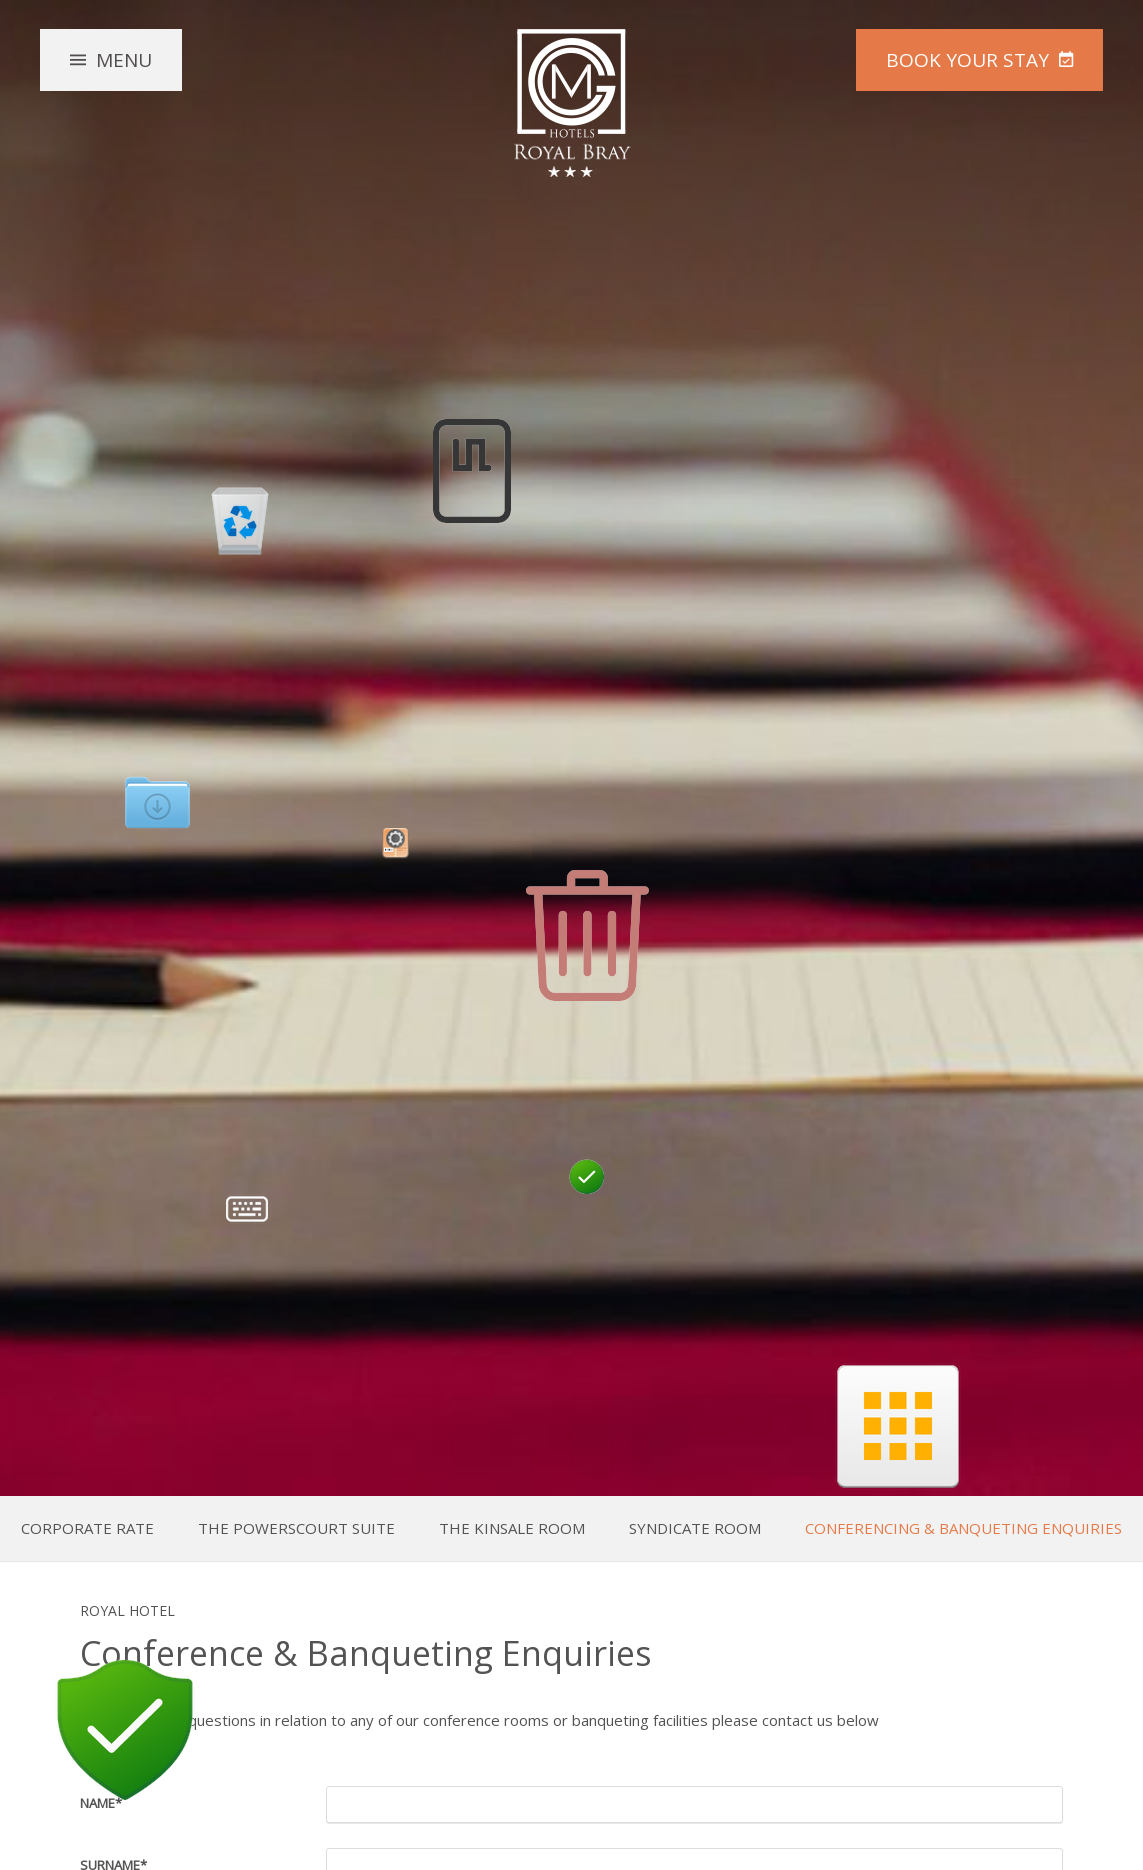 This screenshot has width=1143, height=1870. What do you see at coordinates (395, 842) in the screenshot?
I see `software installation or package setup in progress` at bounding box center [395, 842].